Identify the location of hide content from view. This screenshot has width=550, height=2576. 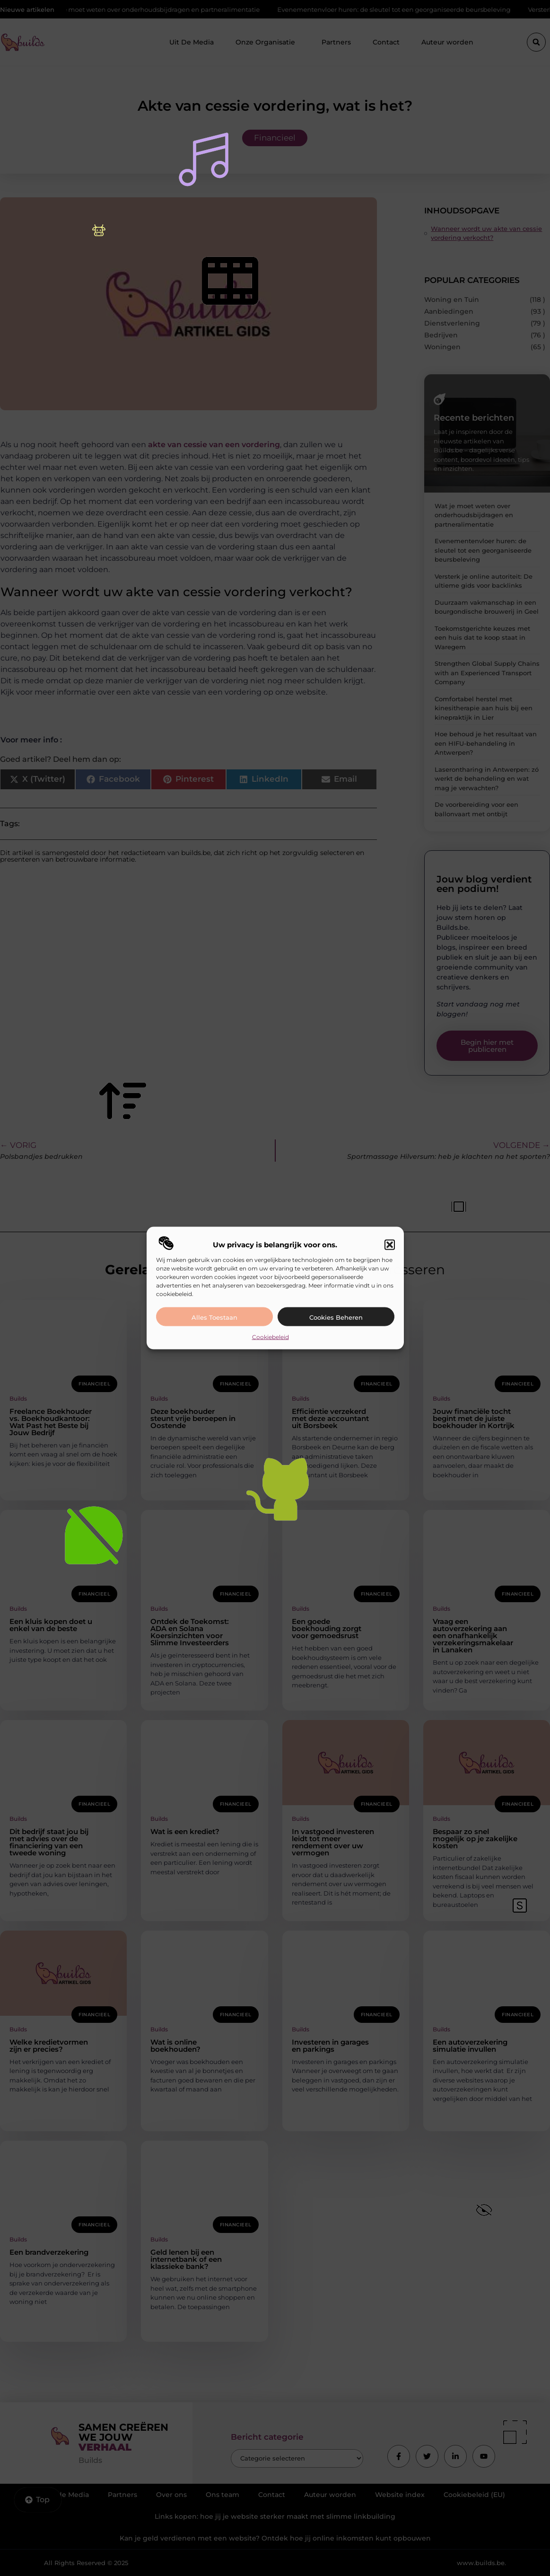
(484, 2210).